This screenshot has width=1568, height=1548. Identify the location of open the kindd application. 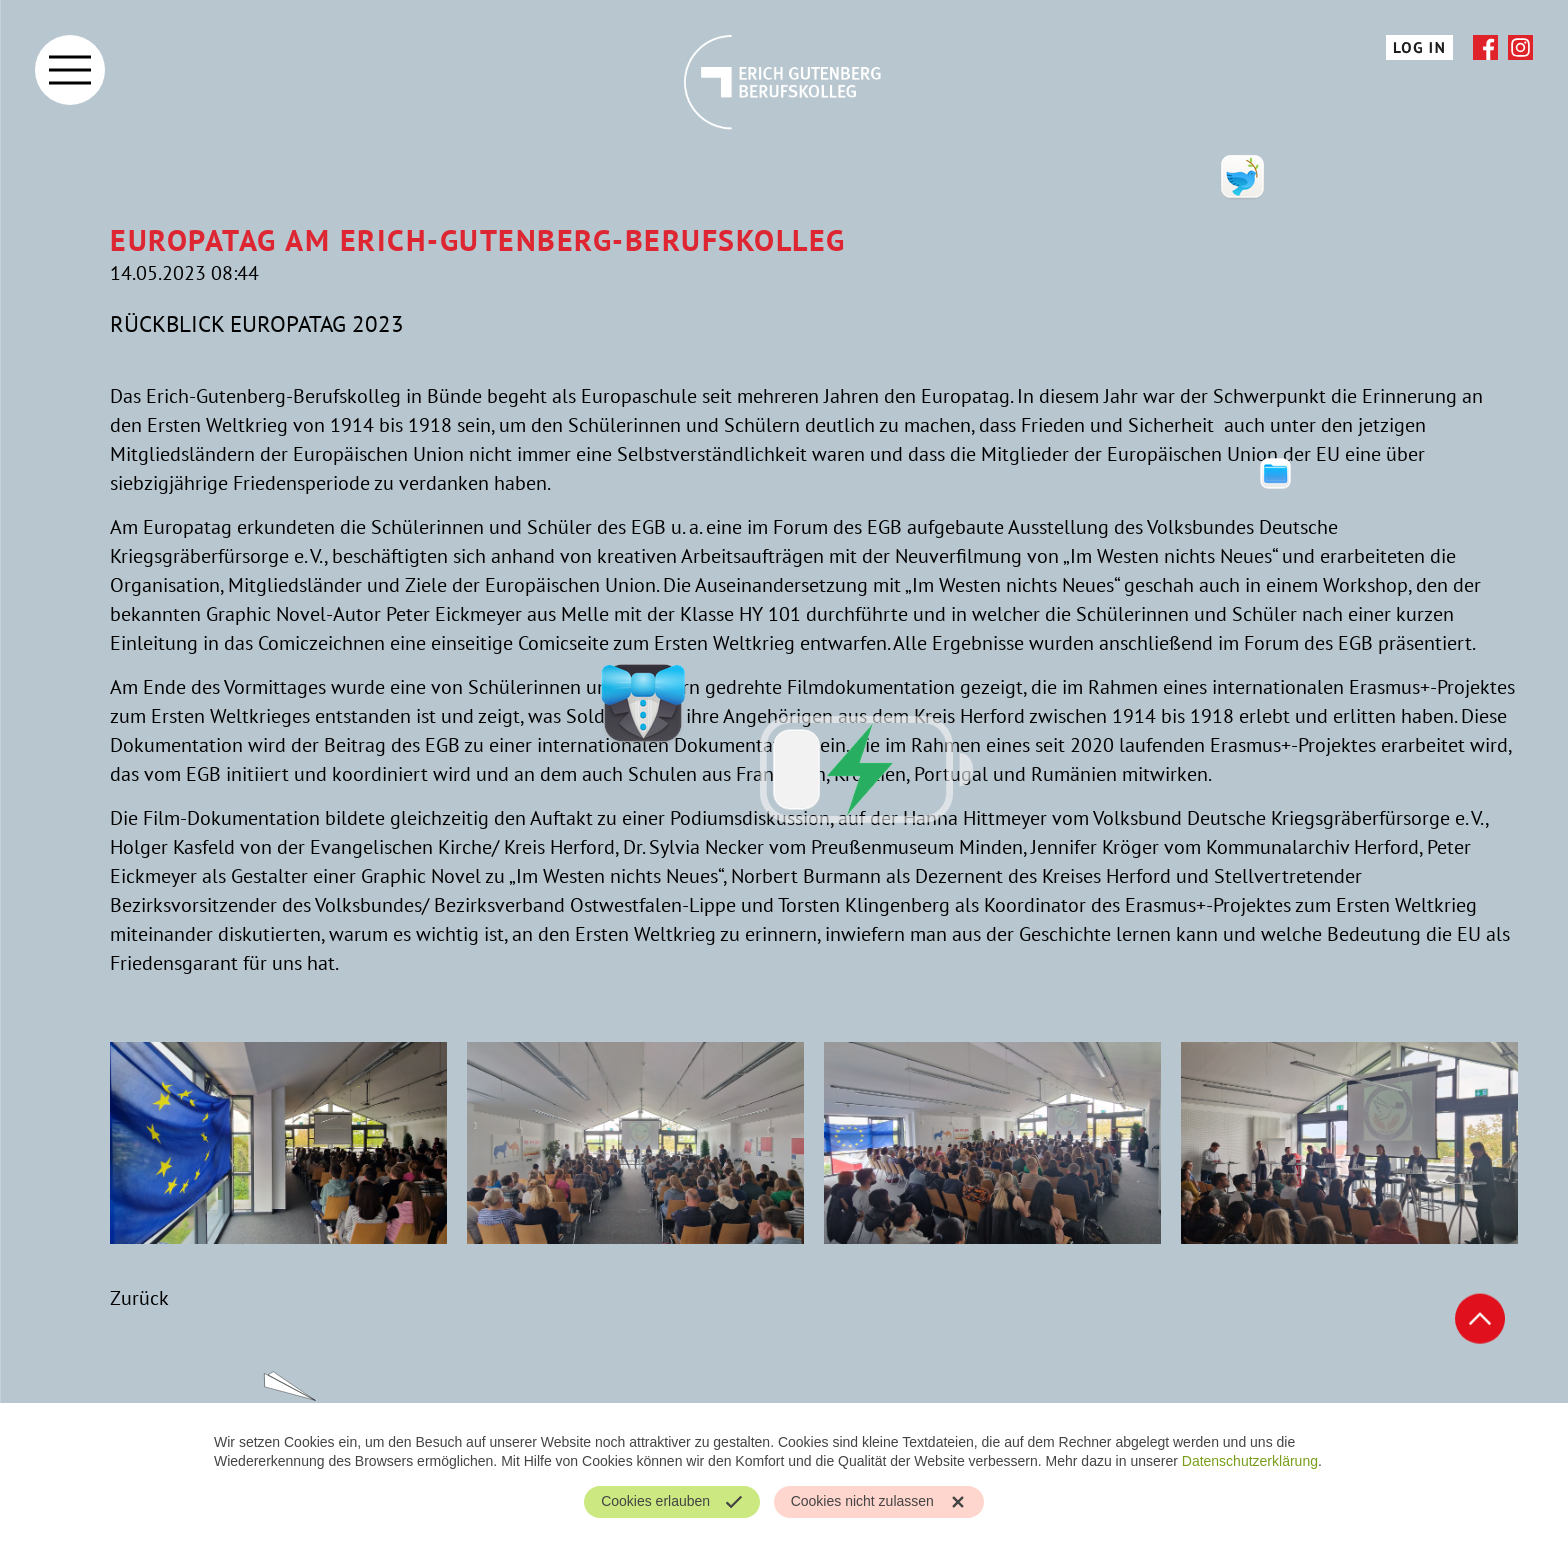
(1242, 176).